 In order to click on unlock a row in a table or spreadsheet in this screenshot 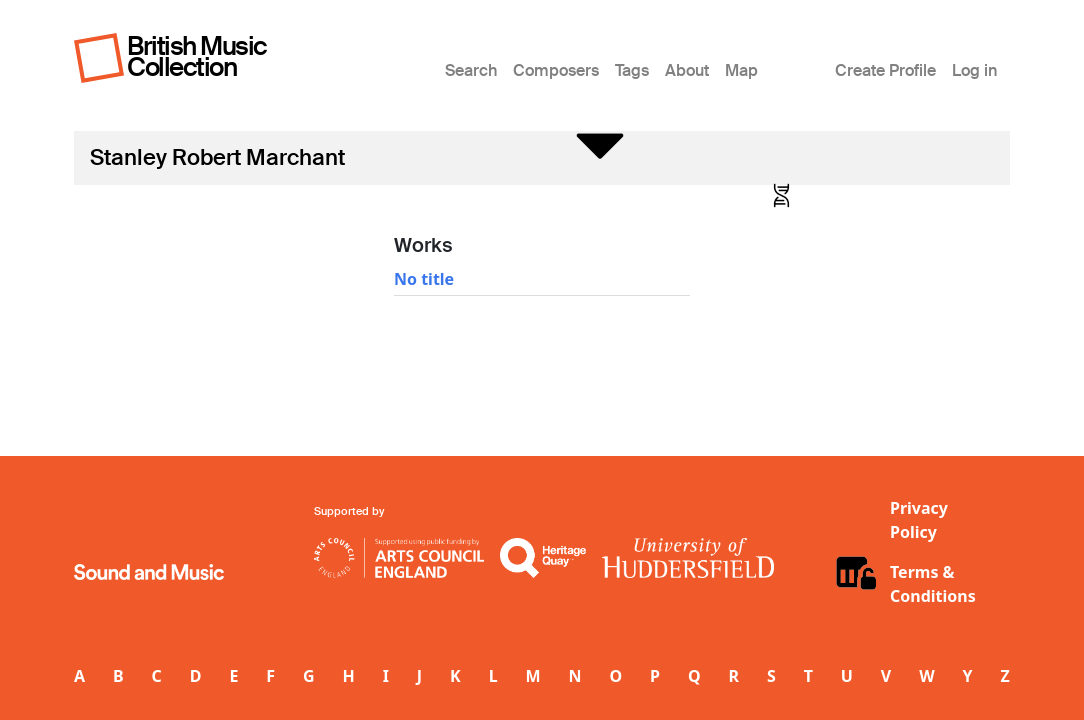, I will do `click(854, 572)`.